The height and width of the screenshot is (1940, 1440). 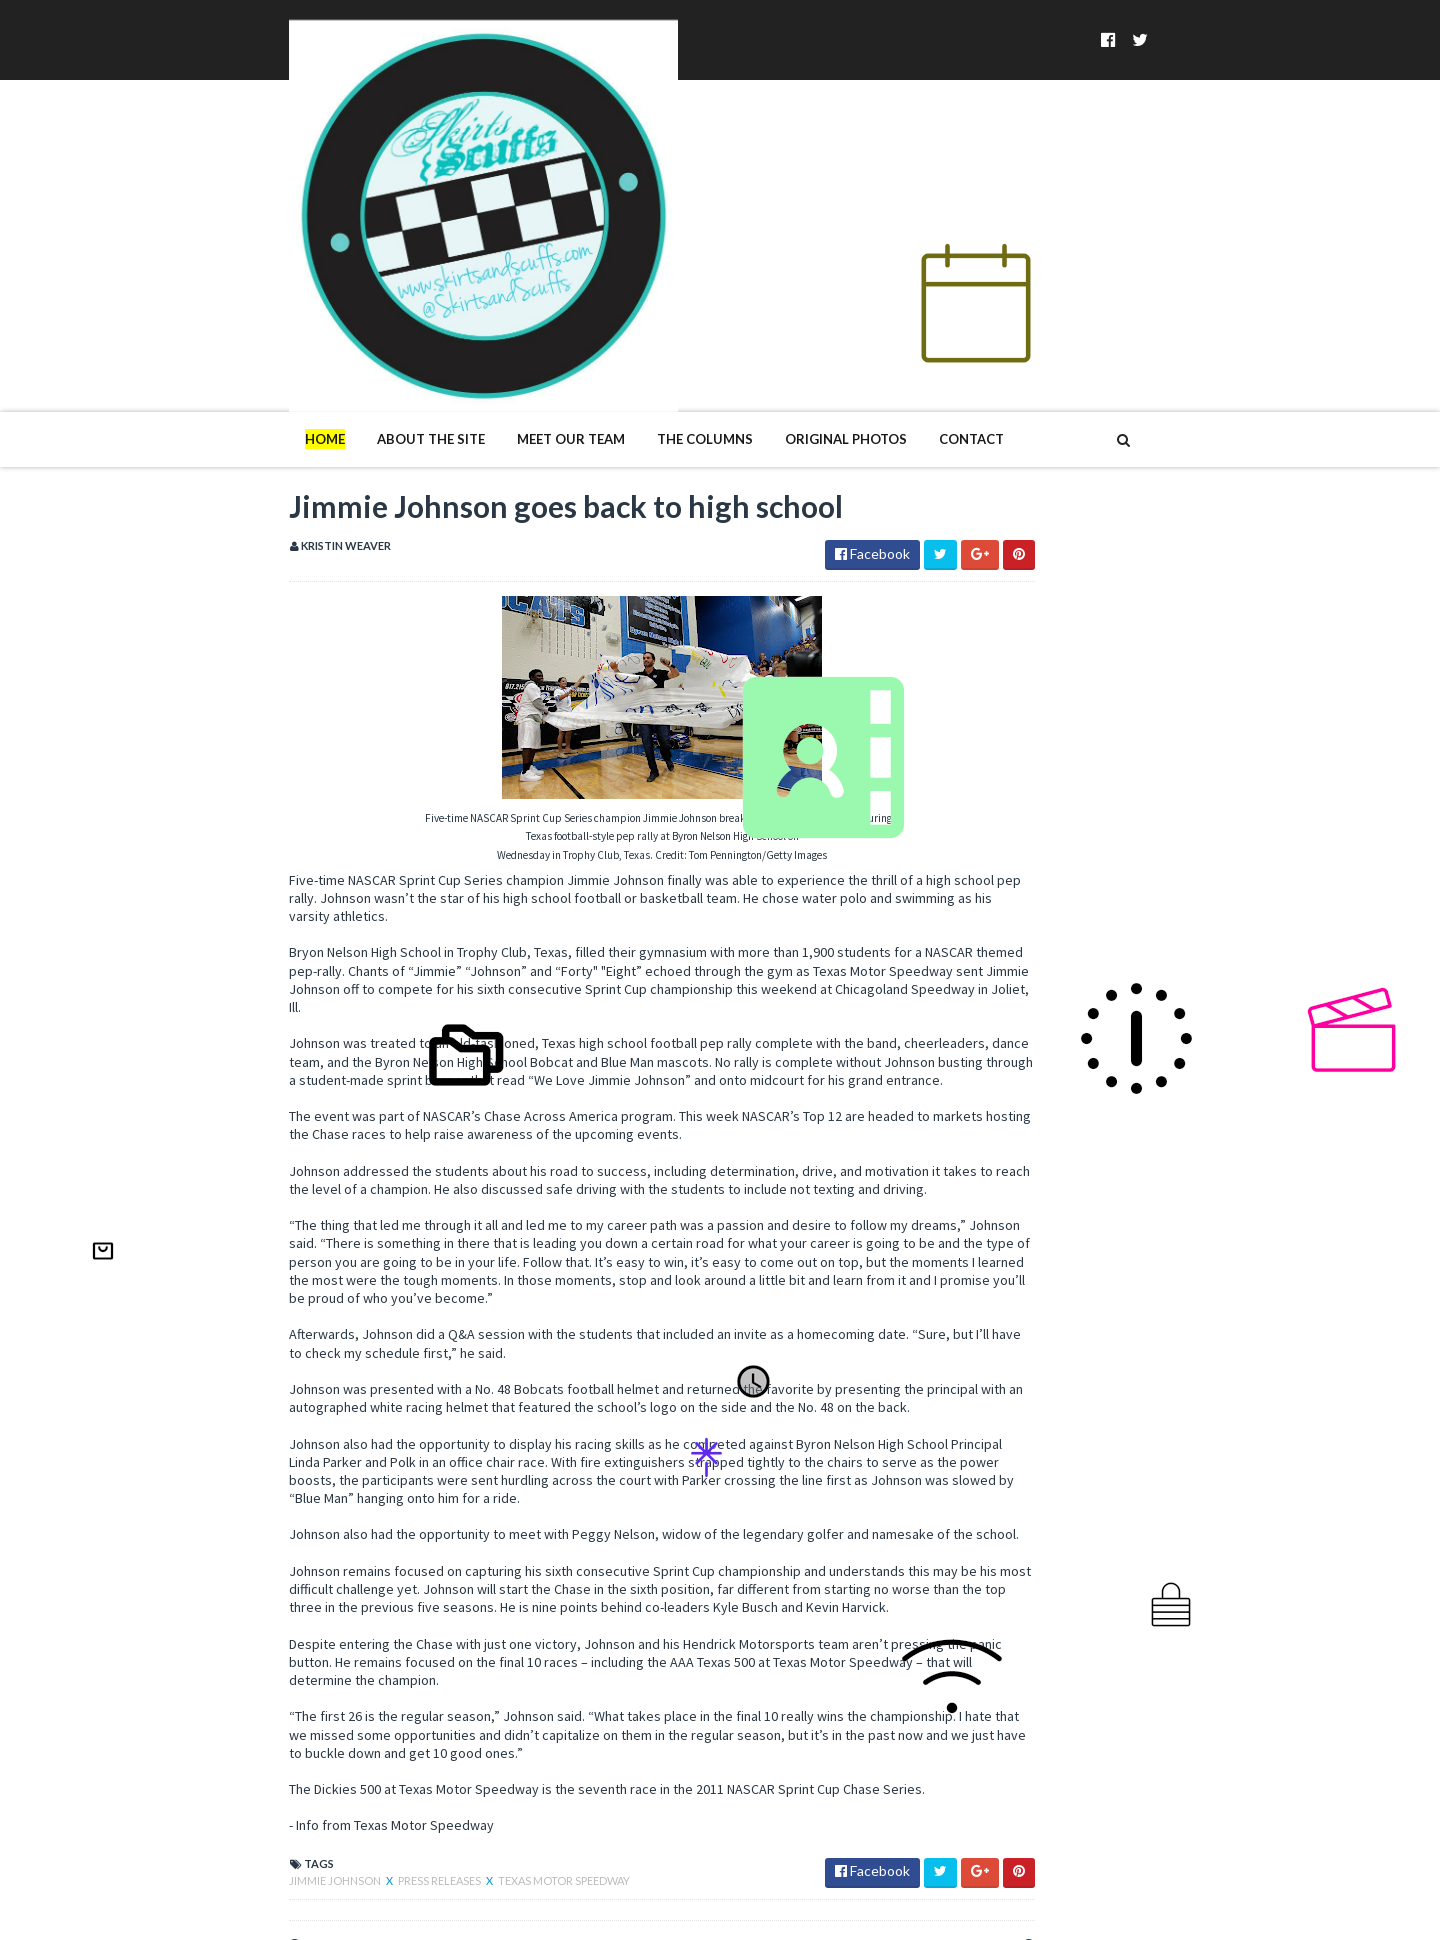 What do you see at coordinates (952, 1658) in the screenshot?
I see `indicates moderate wifi signal strength` at bounding box center [952, 1658].